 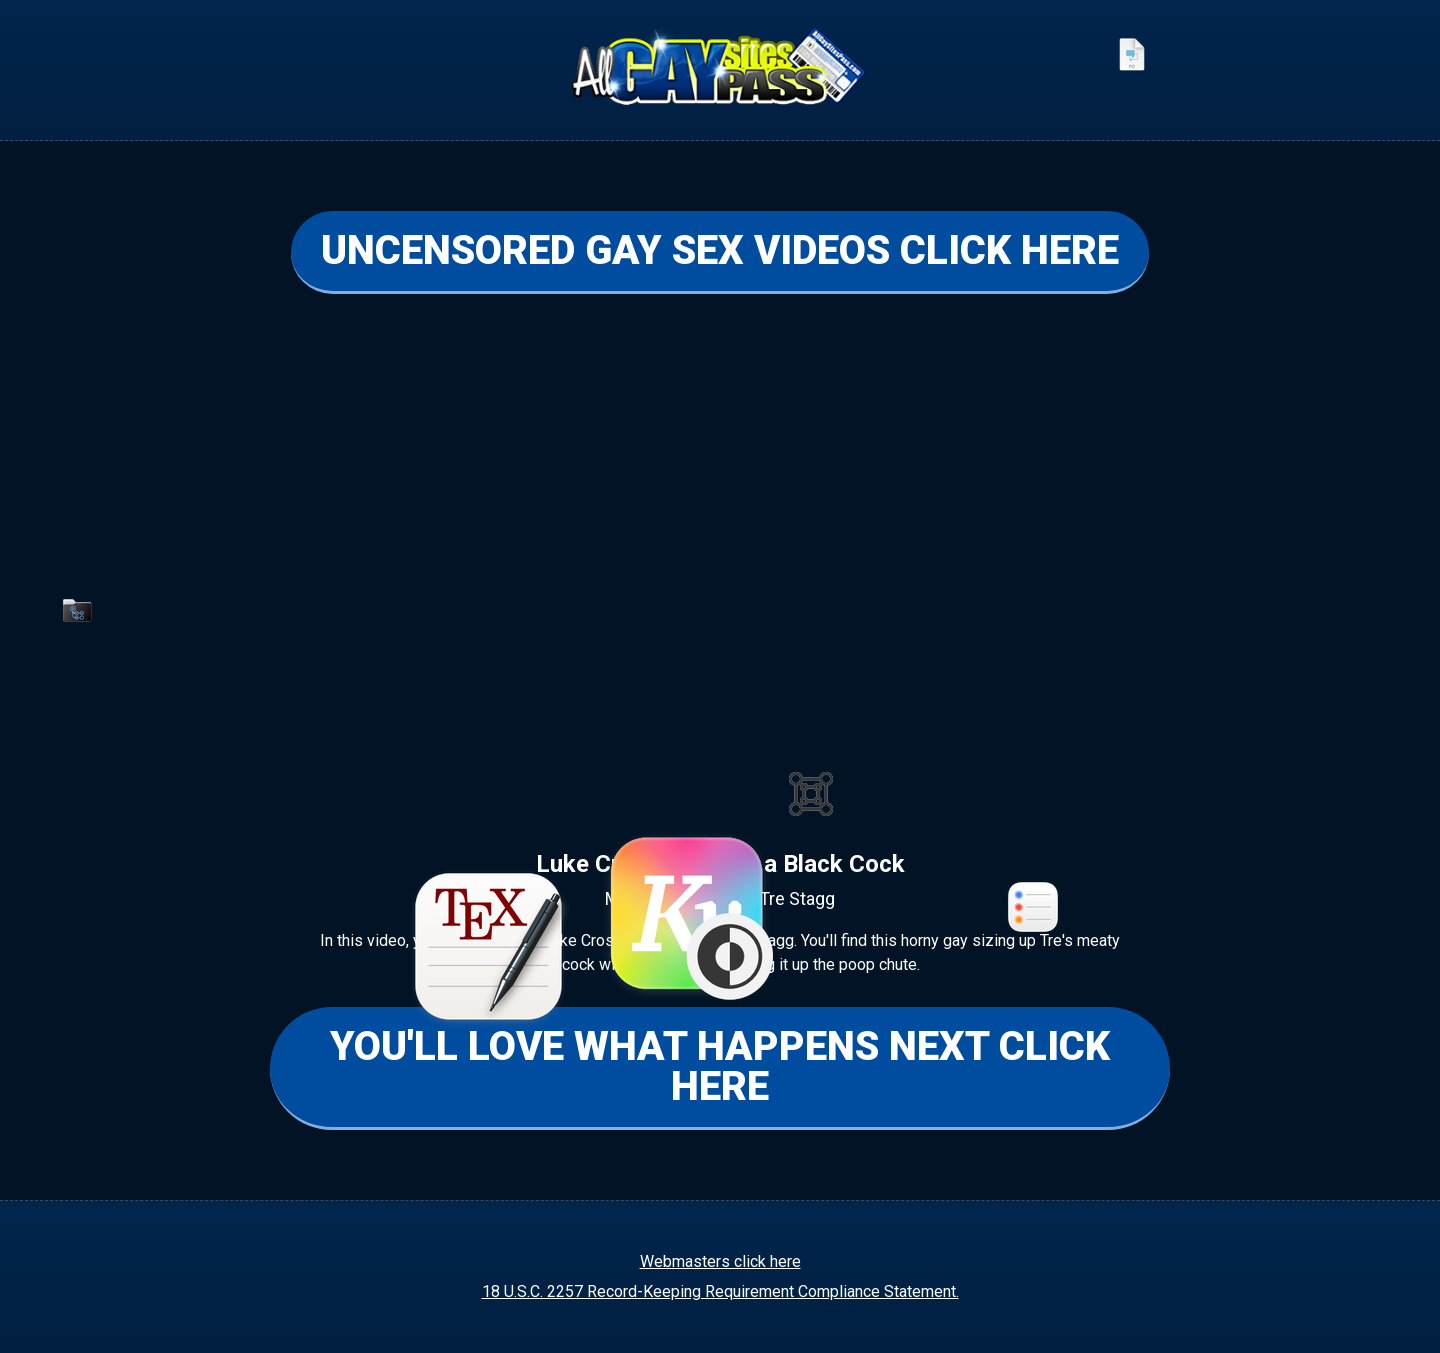 I want to click on open the reminders app, so click(x=1033, y=907).